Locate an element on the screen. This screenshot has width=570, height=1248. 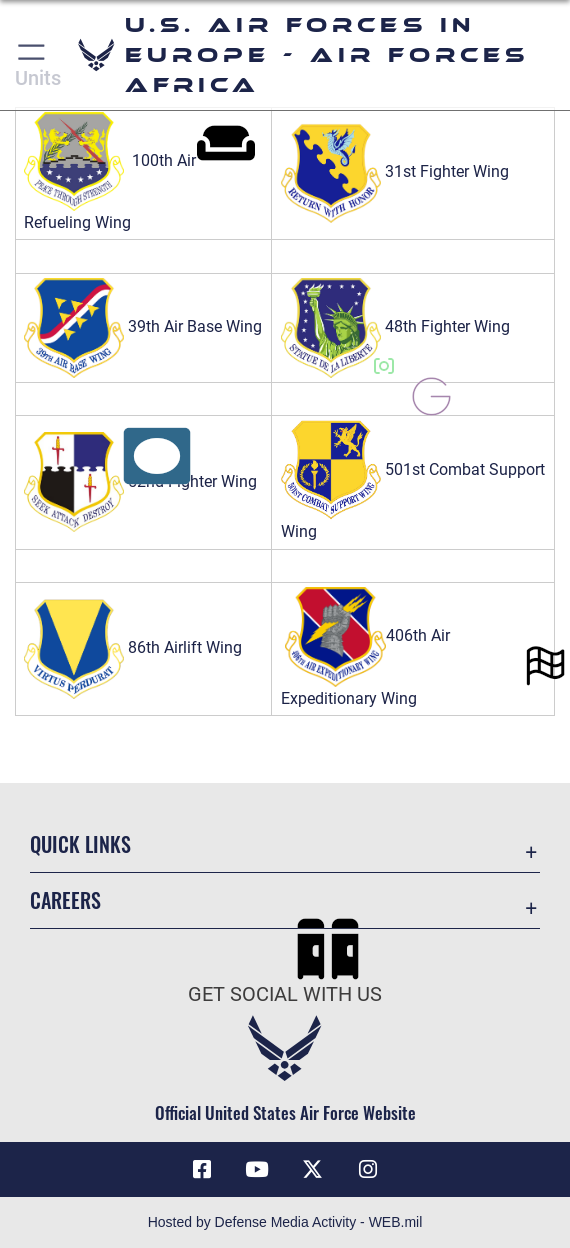
sign in with Google is located at coordinates (431, 396).